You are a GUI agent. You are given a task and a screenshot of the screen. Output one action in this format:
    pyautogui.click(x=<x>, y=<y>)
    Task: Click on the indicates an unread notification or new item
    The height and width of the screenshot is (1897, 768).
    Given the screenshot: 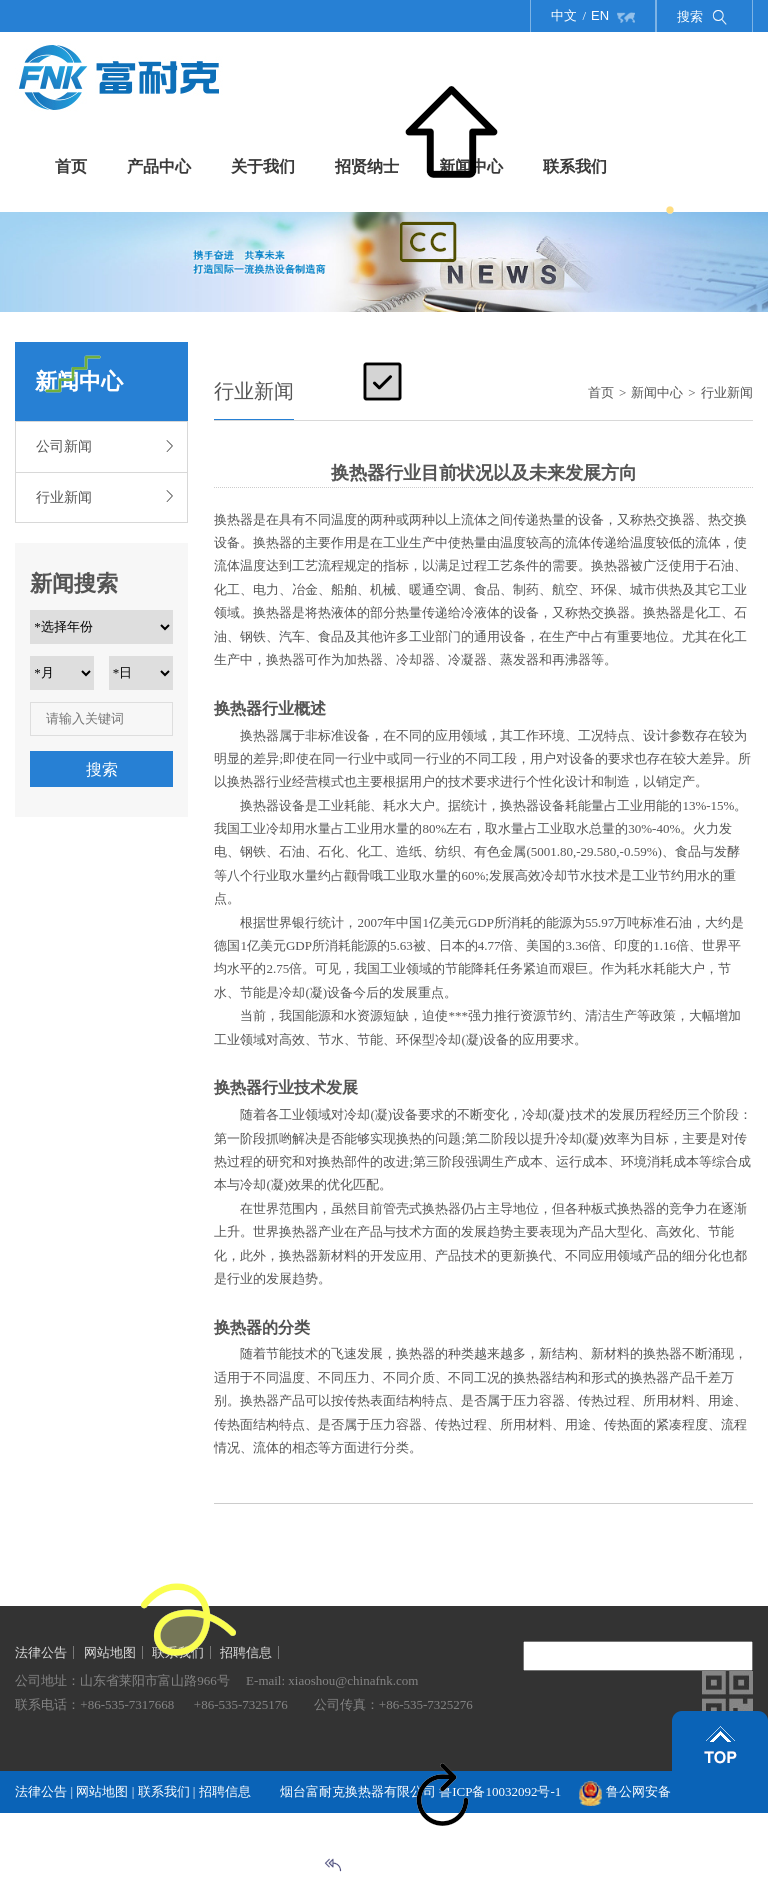 What is the action you would take?
    pyautogui.click(x=670, y=210)
    